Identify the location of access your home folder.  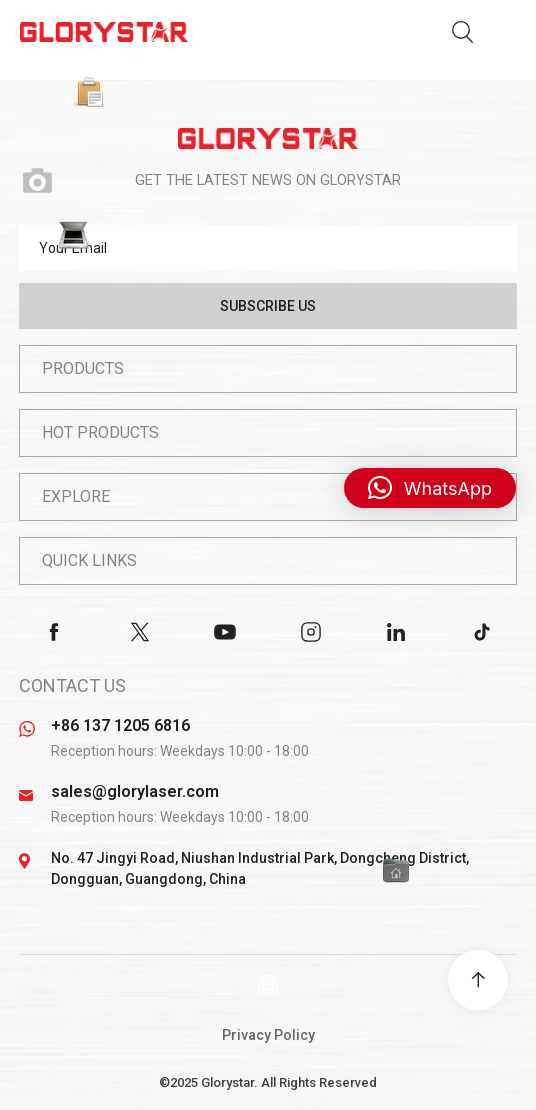
(396, 870).